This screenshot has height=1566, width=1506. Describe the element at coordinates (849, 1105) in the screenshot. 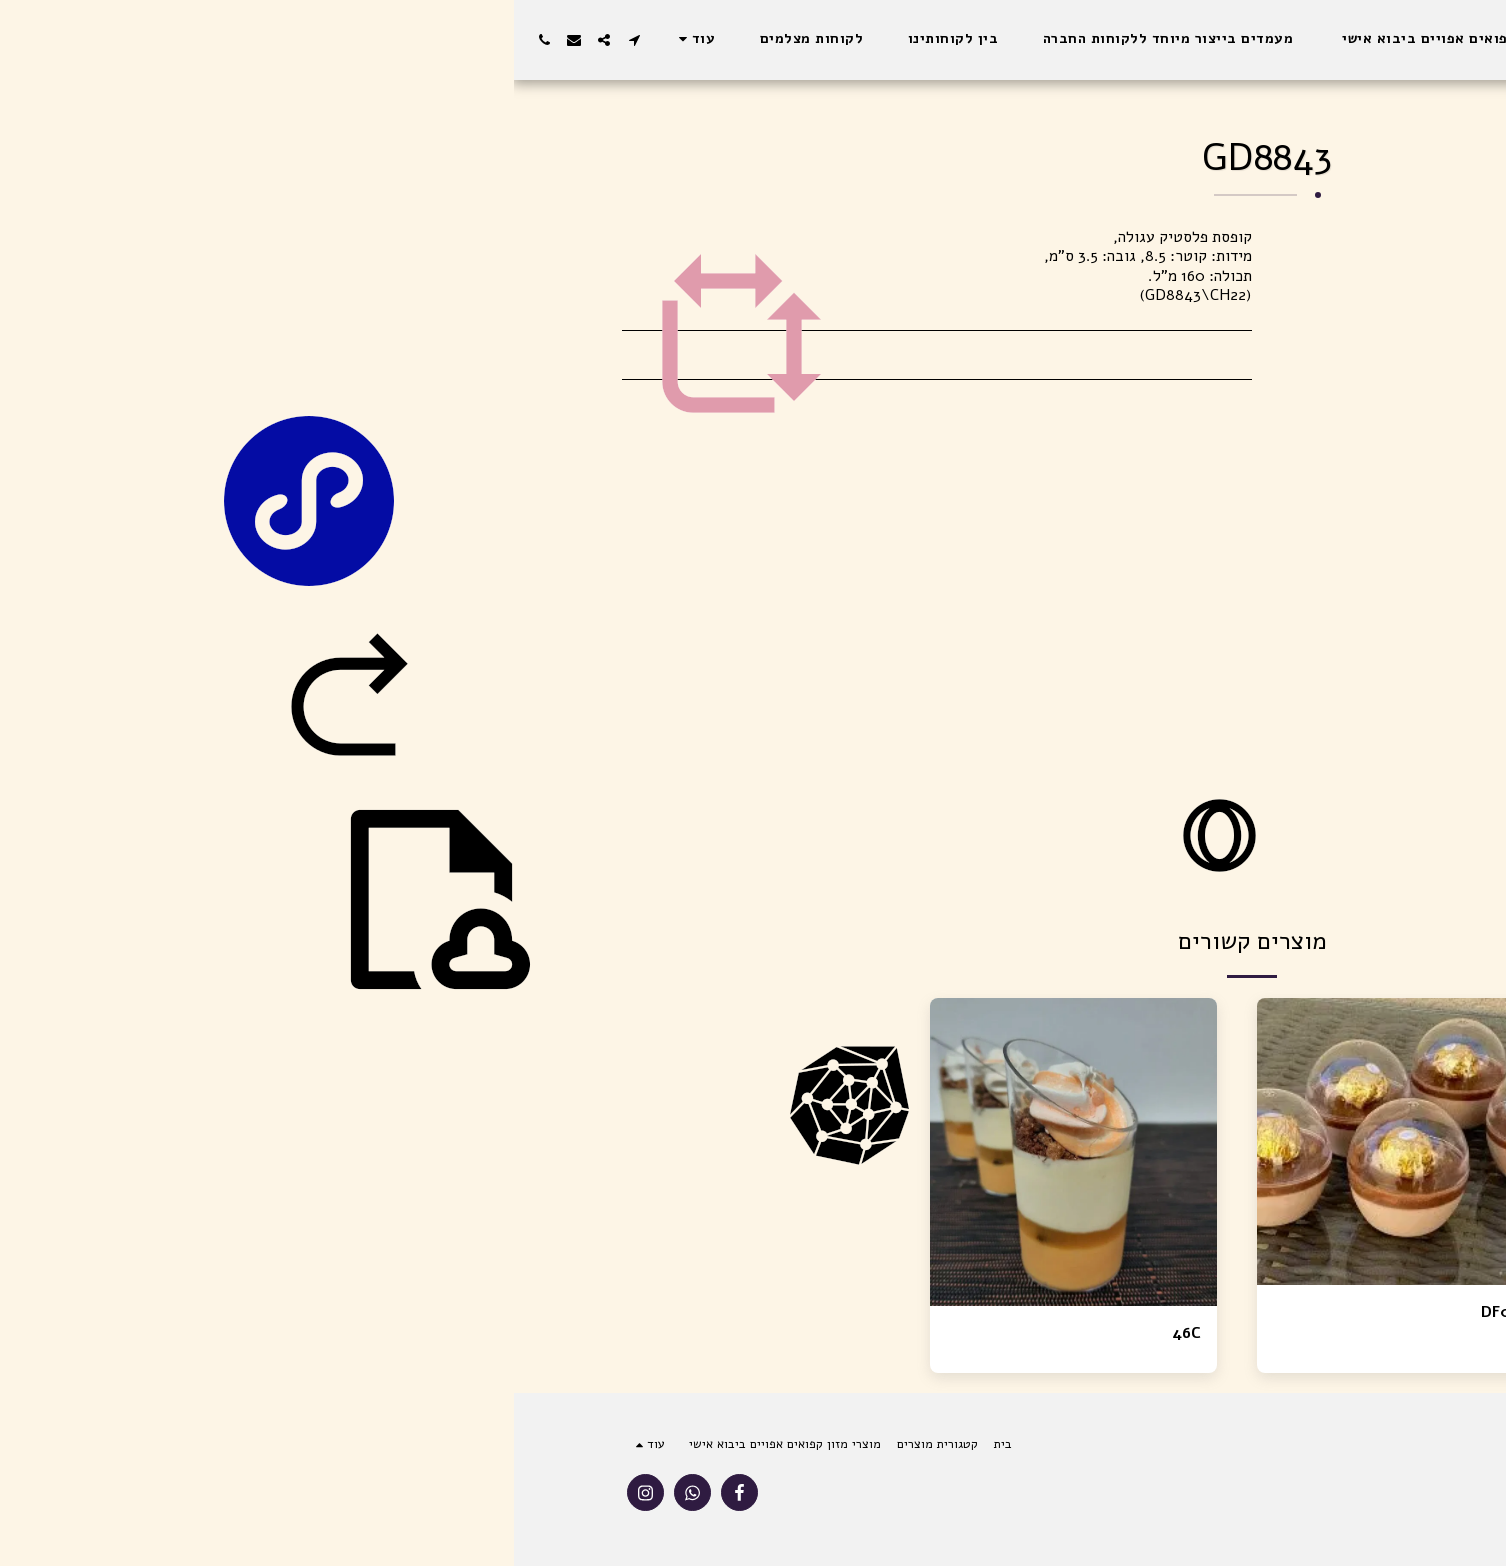

I see `link to PyG (PyTorch Geometric) library or documentation` at that location.